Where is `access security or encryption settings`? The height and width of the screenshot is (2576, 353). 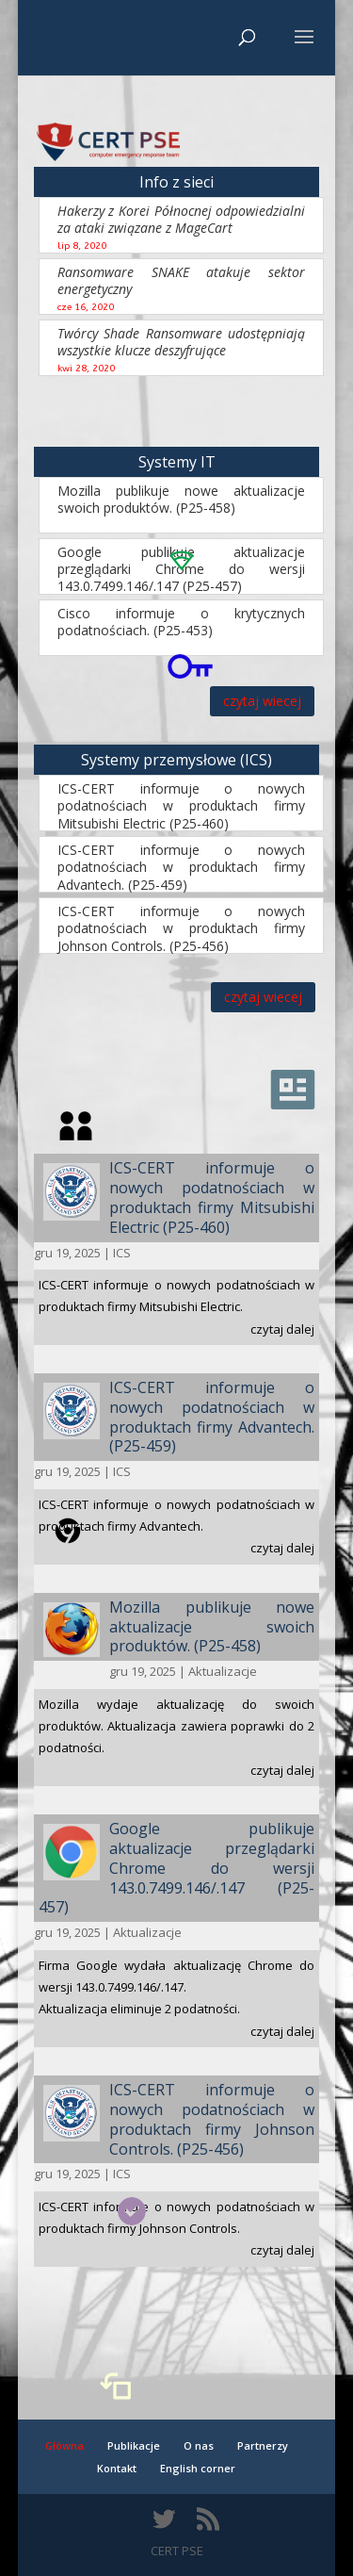 access security or encryption settings is located at coordinates (190, 666).